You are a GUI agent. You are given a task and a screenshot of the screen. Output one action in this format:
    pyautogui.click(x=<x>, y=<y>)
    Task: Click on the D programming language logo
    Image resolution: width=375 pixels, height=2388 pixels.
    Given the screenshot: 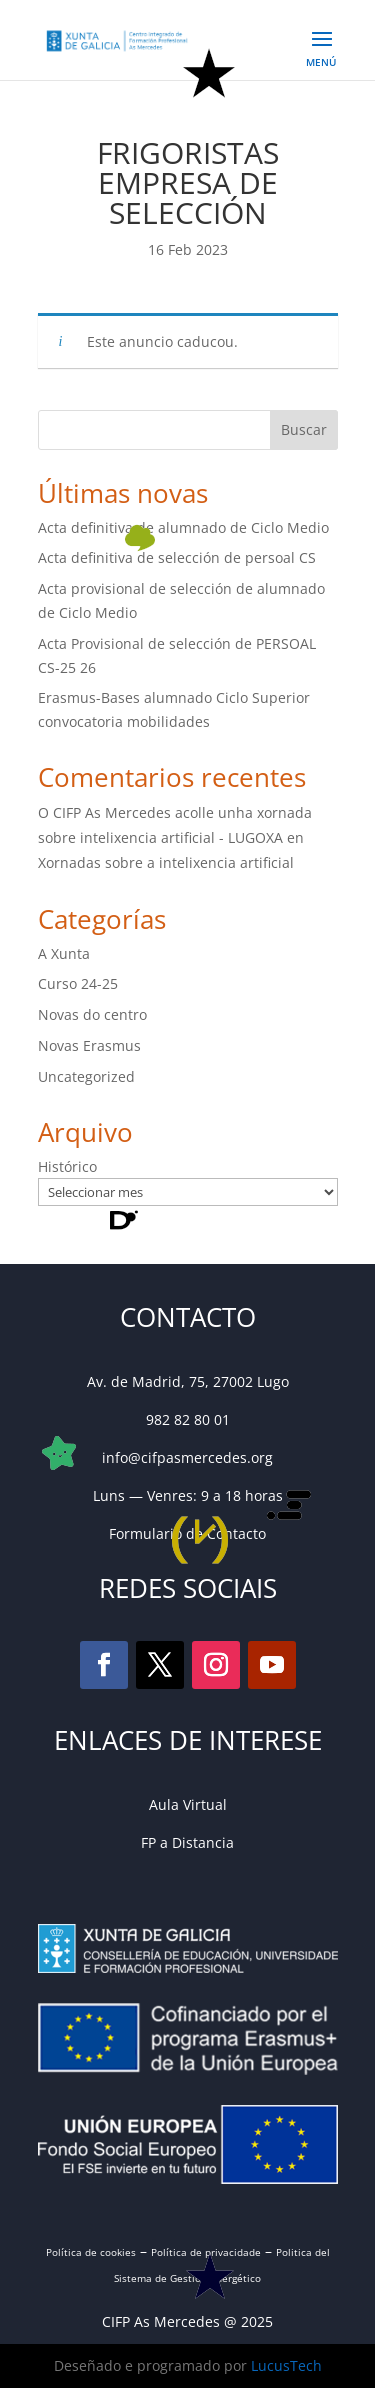 What is the action you would take?
    pyautogui.click(x=124, y=1220)
    